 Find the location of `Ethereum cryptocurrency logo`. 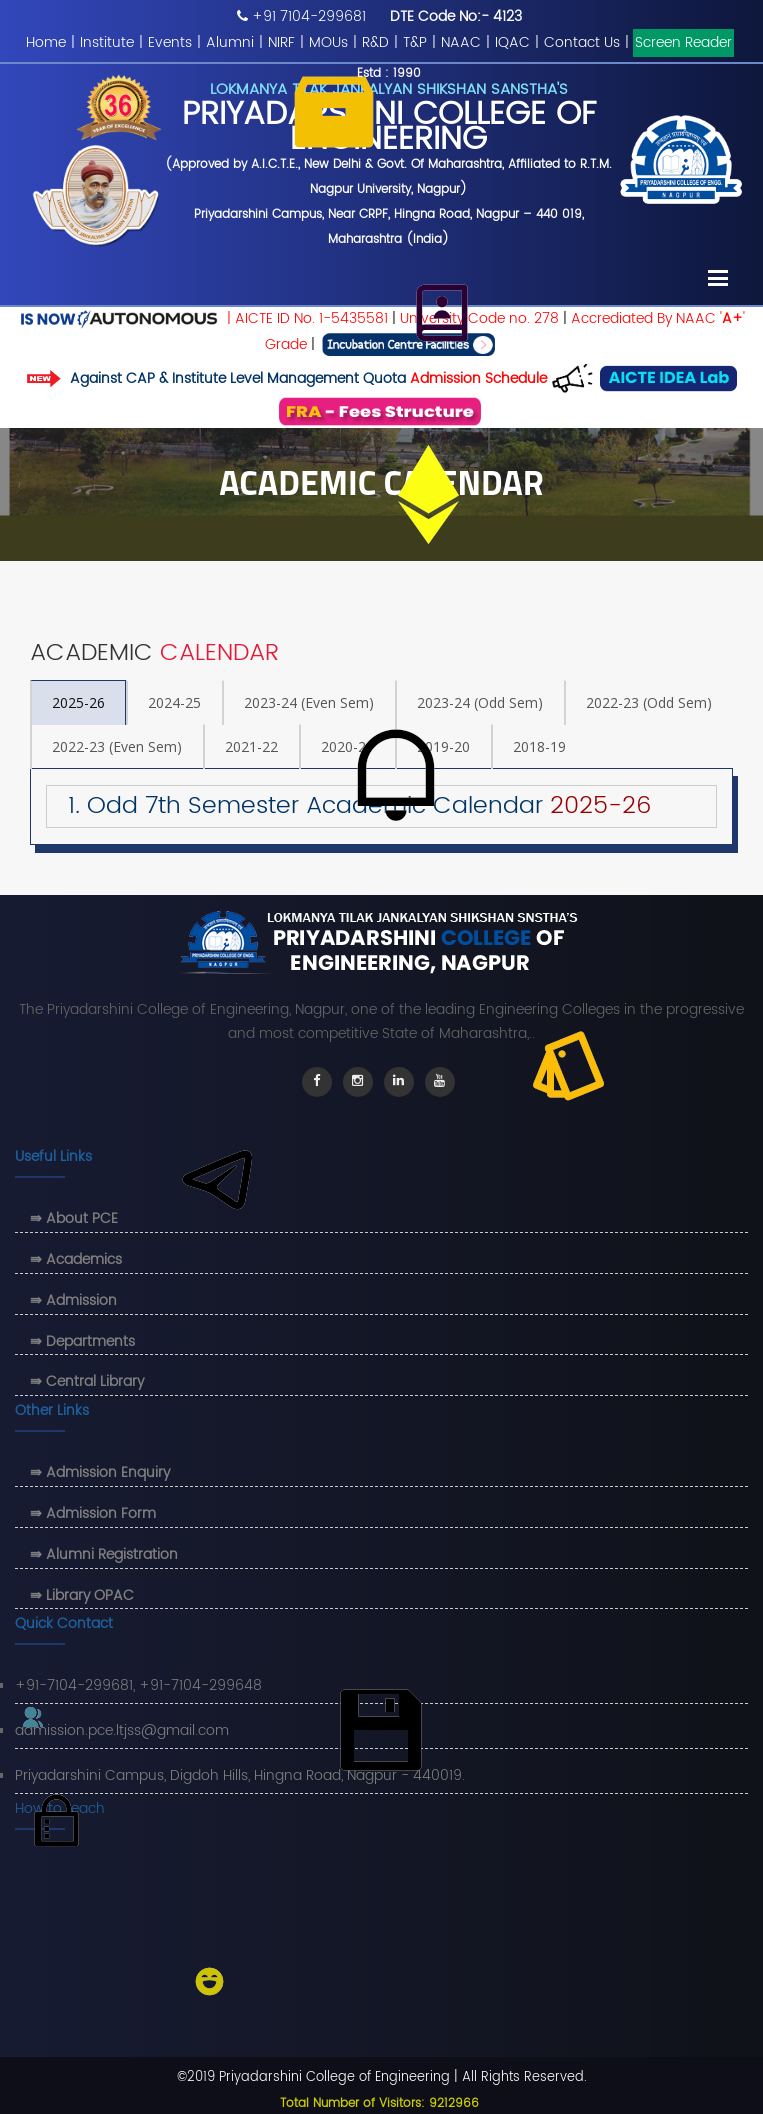

Ethereum cryptocurrency logo is located at coordinates (428, 494).